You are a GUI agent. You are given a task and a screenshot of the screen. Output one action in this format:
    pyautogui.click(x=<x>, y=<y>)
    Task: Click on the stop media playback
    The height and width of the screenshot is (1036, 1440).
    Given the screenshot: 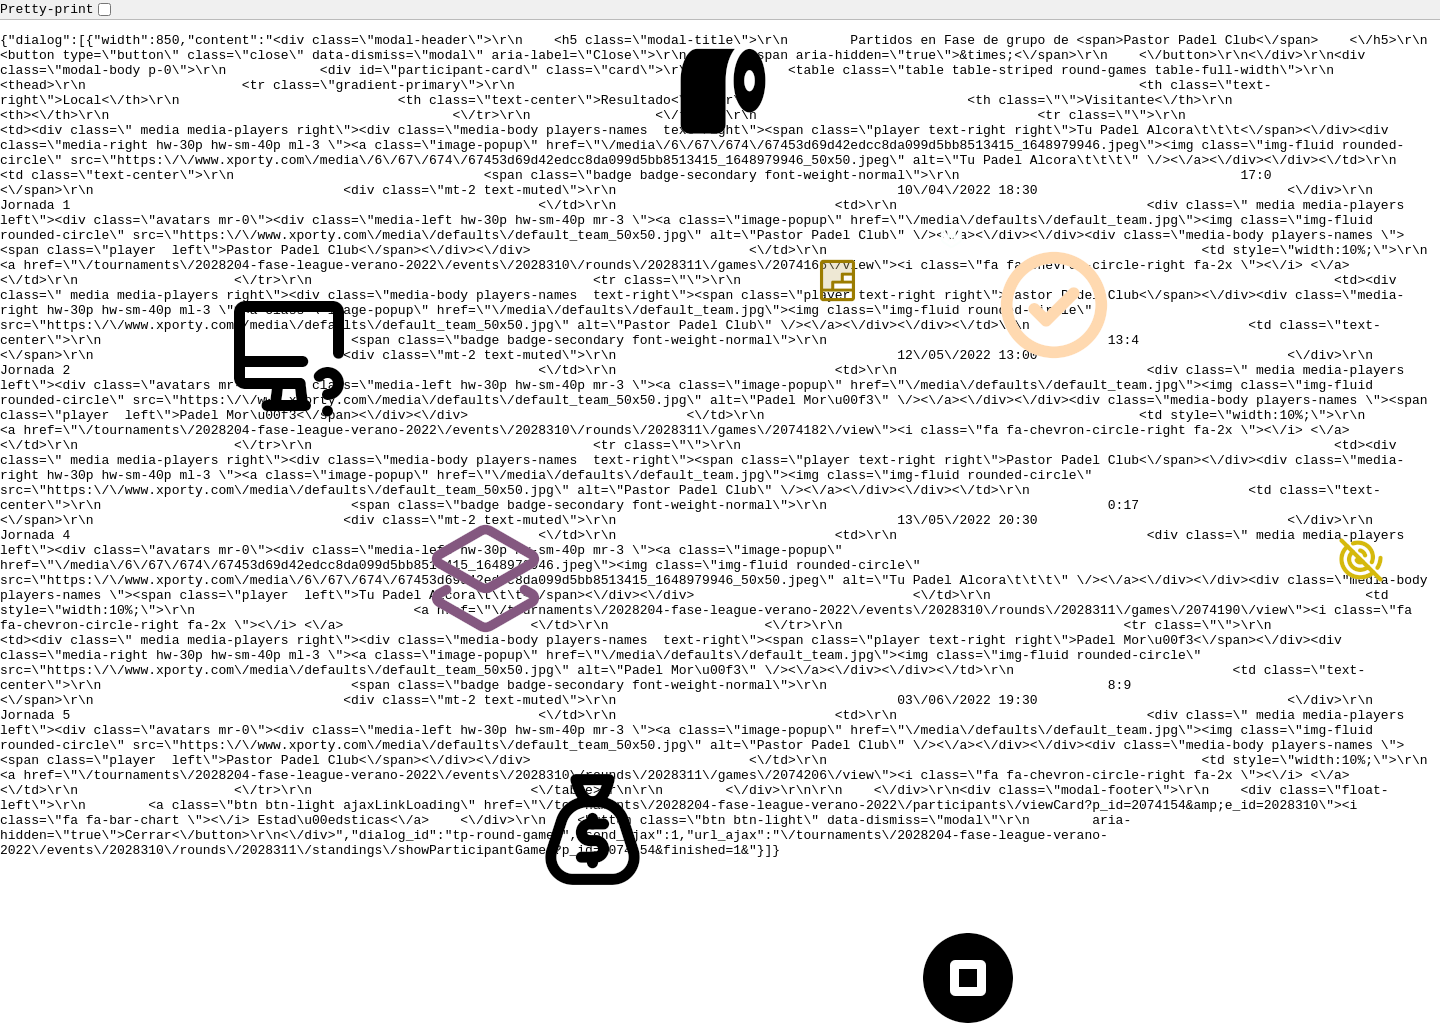 What is the action you would take?
    pyautogui.click(x=968, y=978)
    